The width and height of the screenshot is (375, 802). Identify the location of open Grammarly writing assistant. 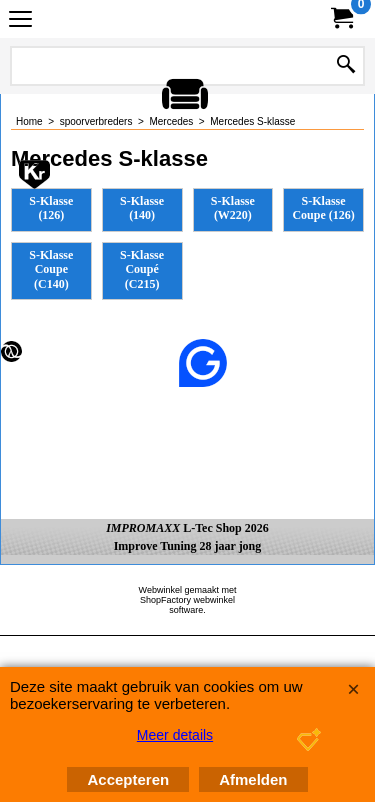
(203, 363).